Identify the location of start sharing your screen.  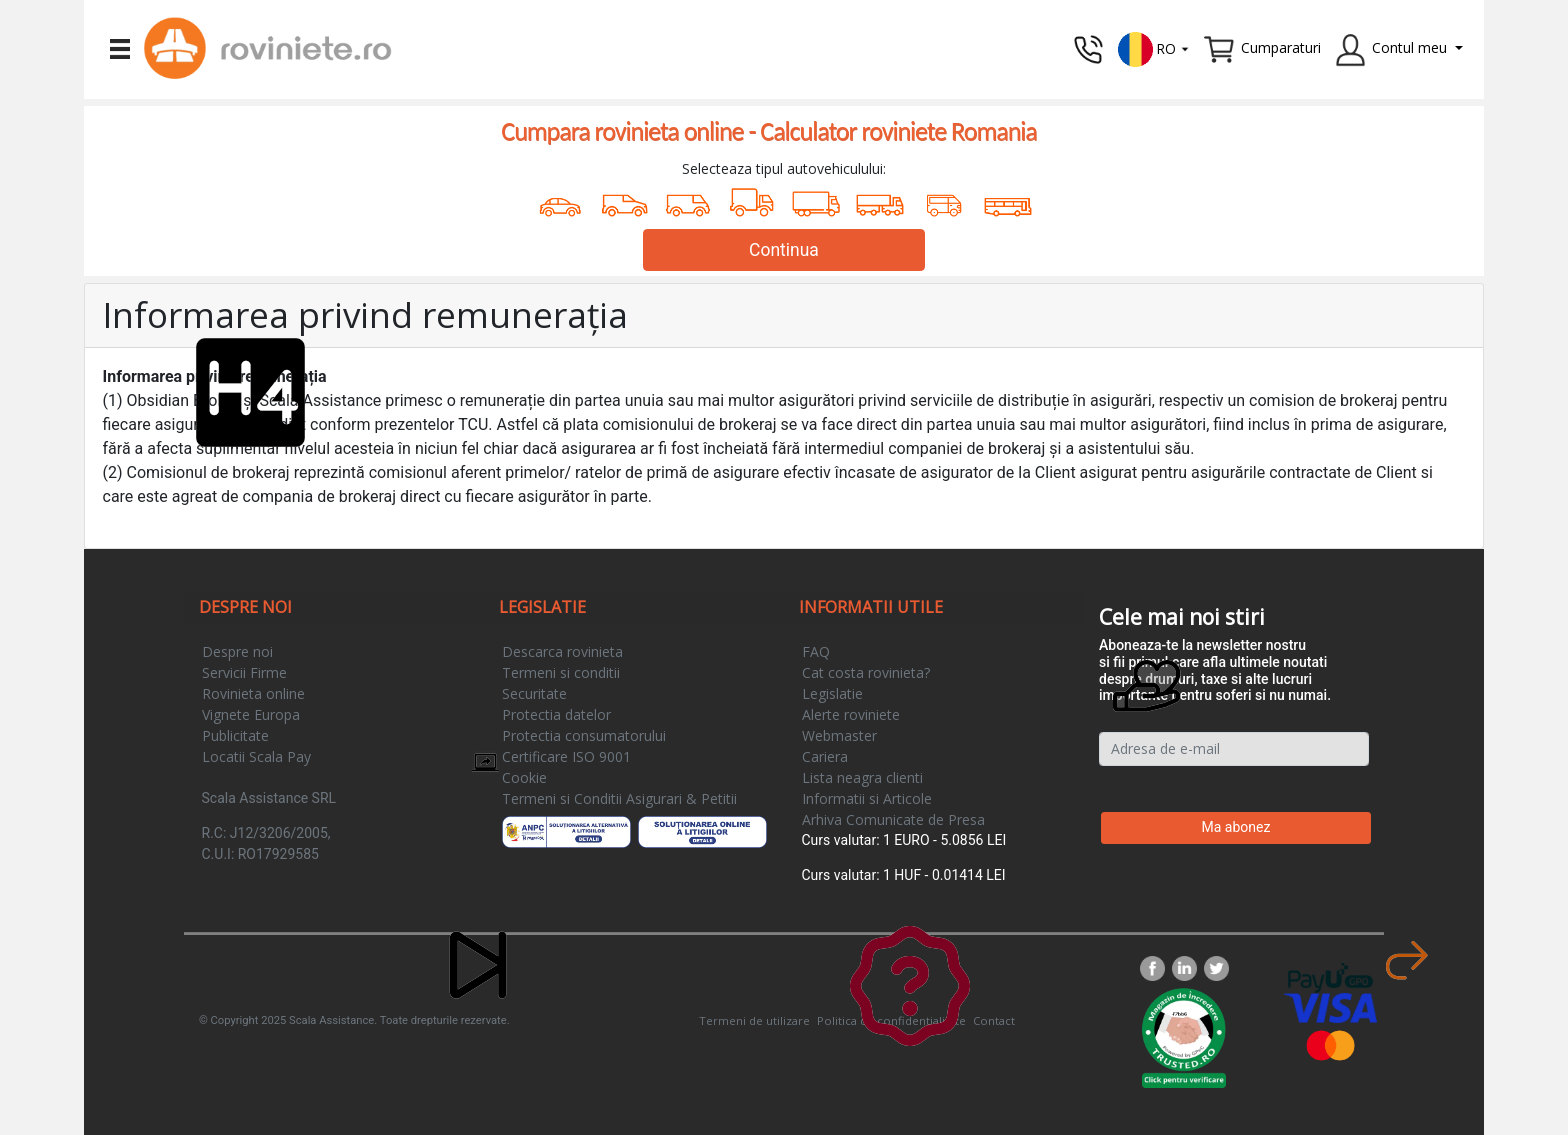
(485, 762).